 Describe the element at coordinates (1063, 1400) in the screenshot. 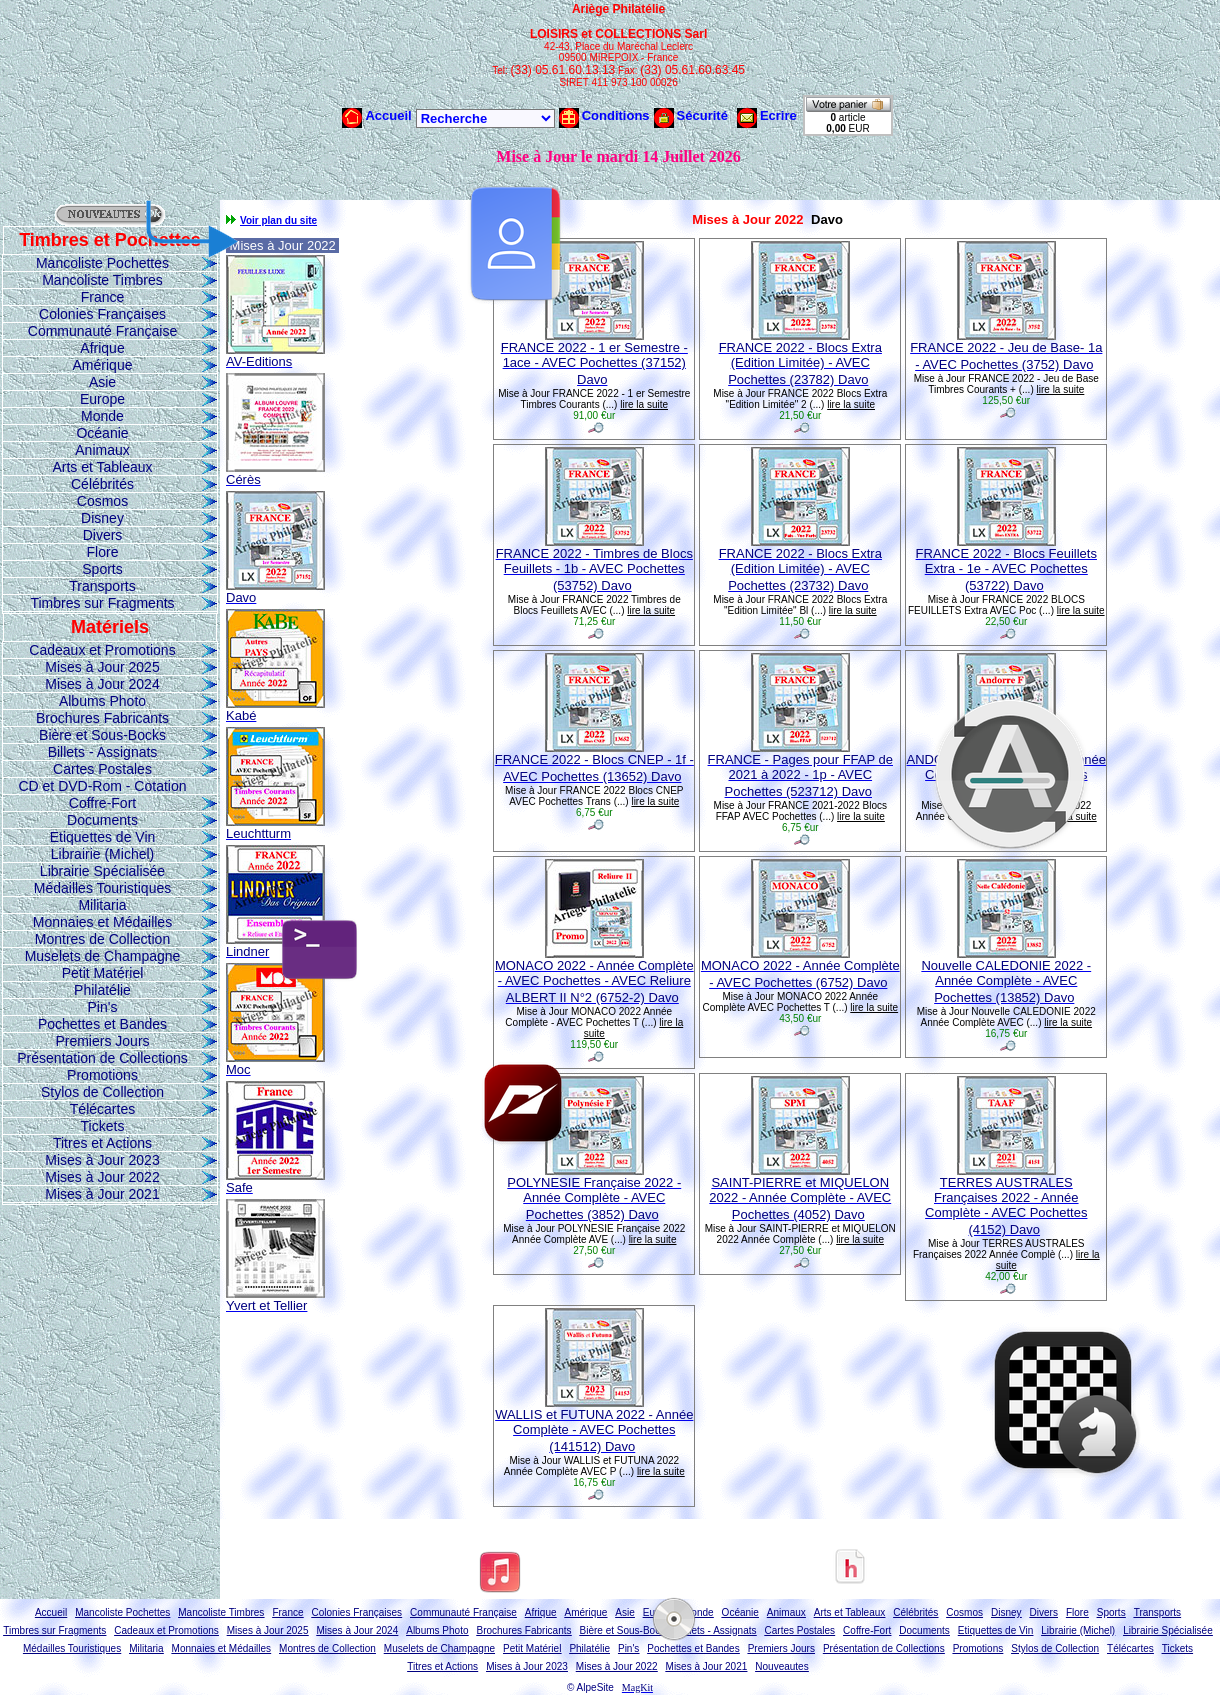

I see `open the chess app` at that location.